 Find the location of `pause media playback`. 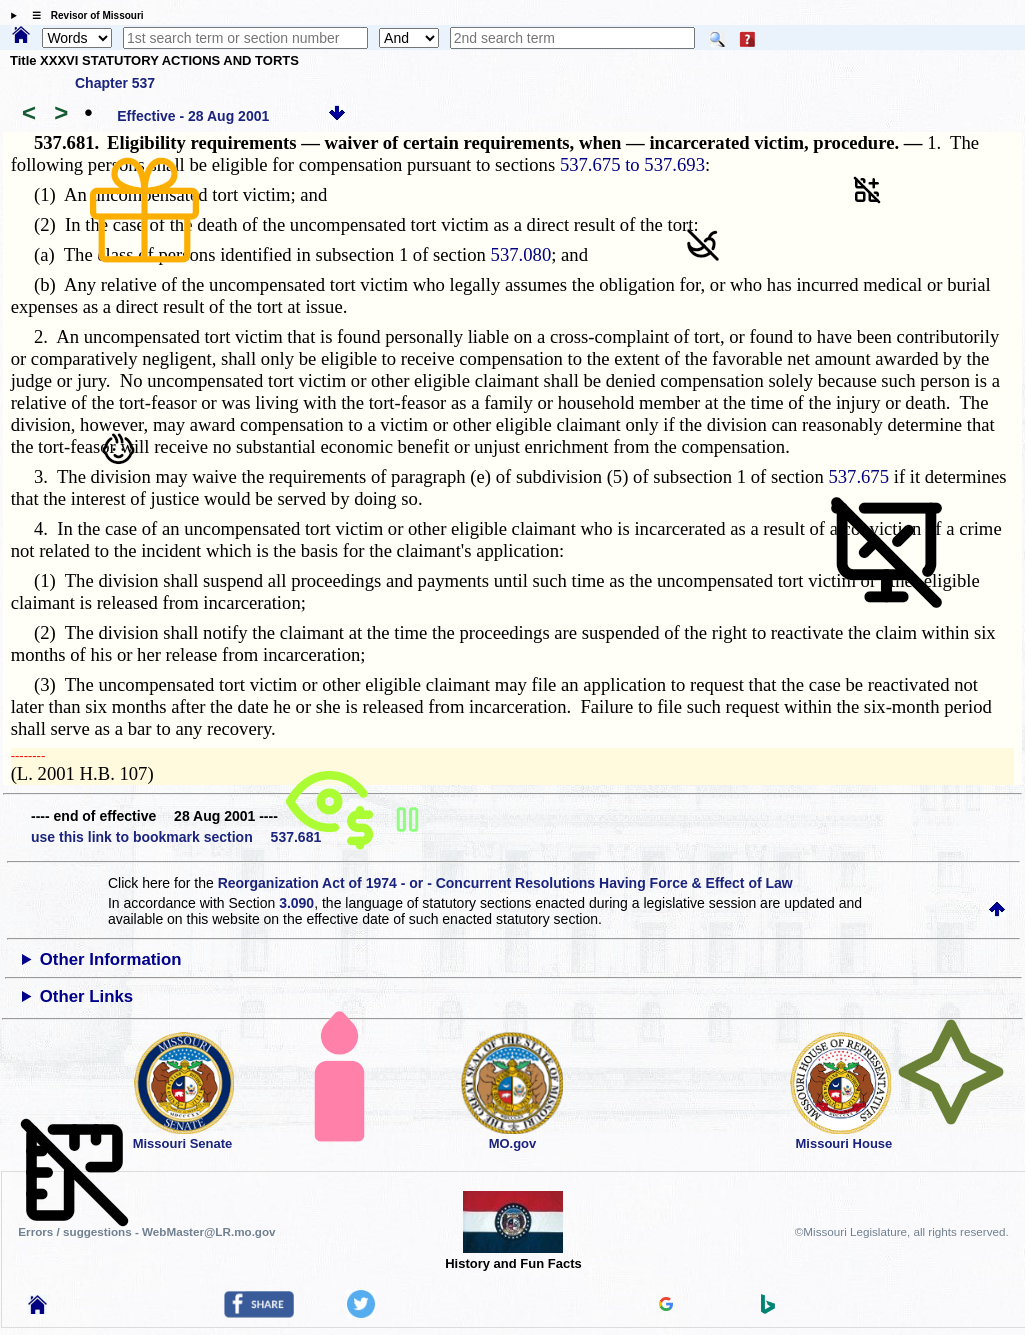

pause media playback is located at coordinates (407, 819).